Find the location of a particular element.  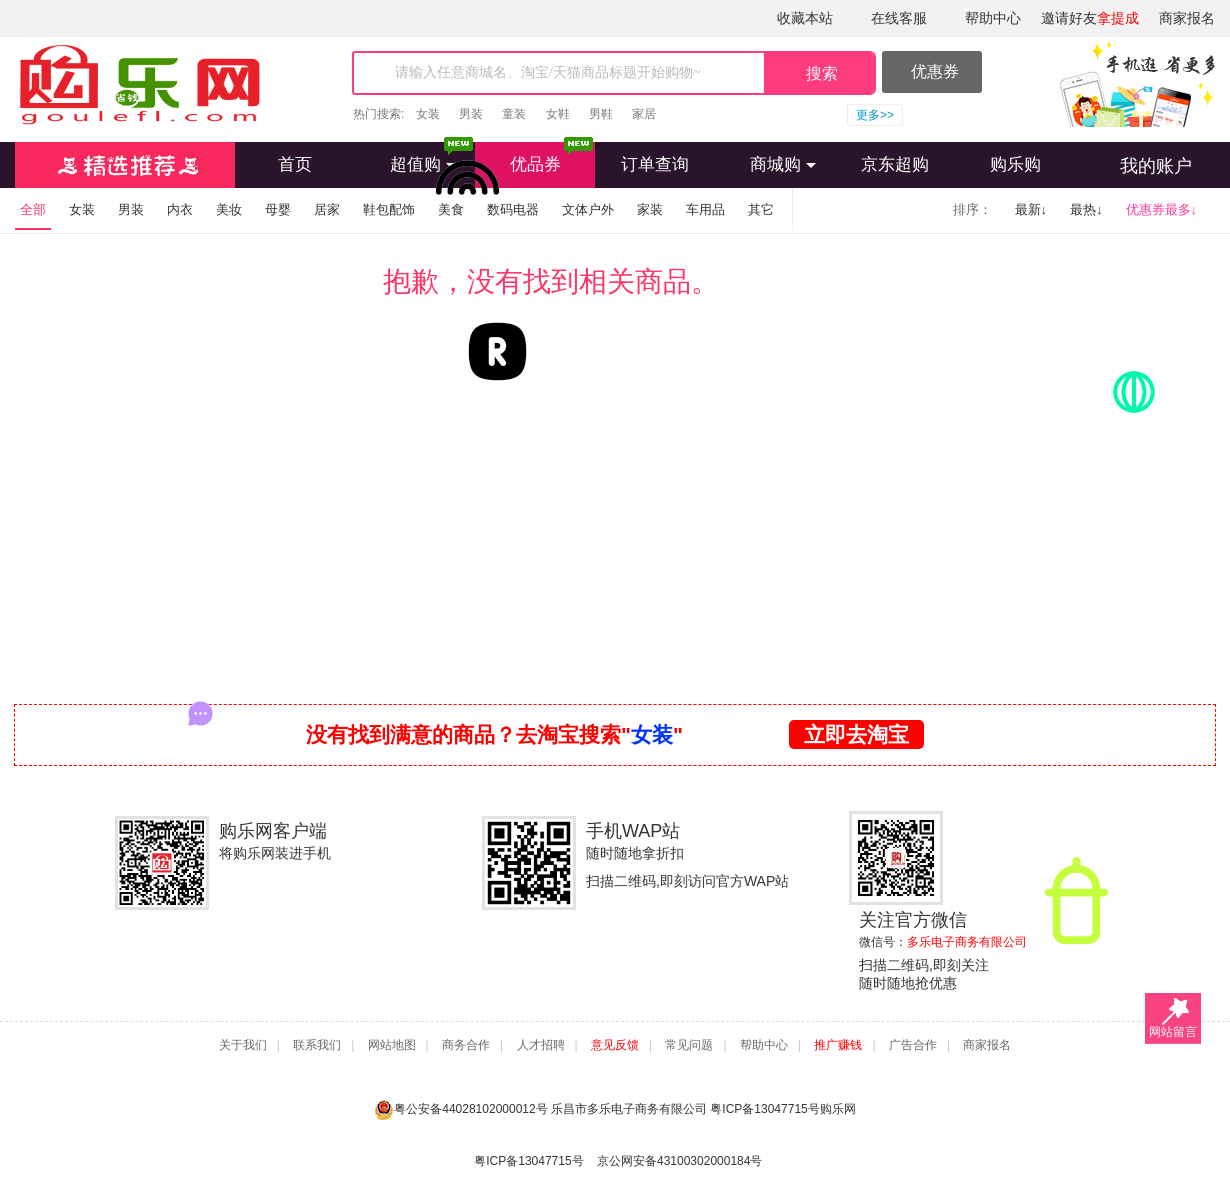

indicates a rating or review feature is located at coordinates (497, 351).